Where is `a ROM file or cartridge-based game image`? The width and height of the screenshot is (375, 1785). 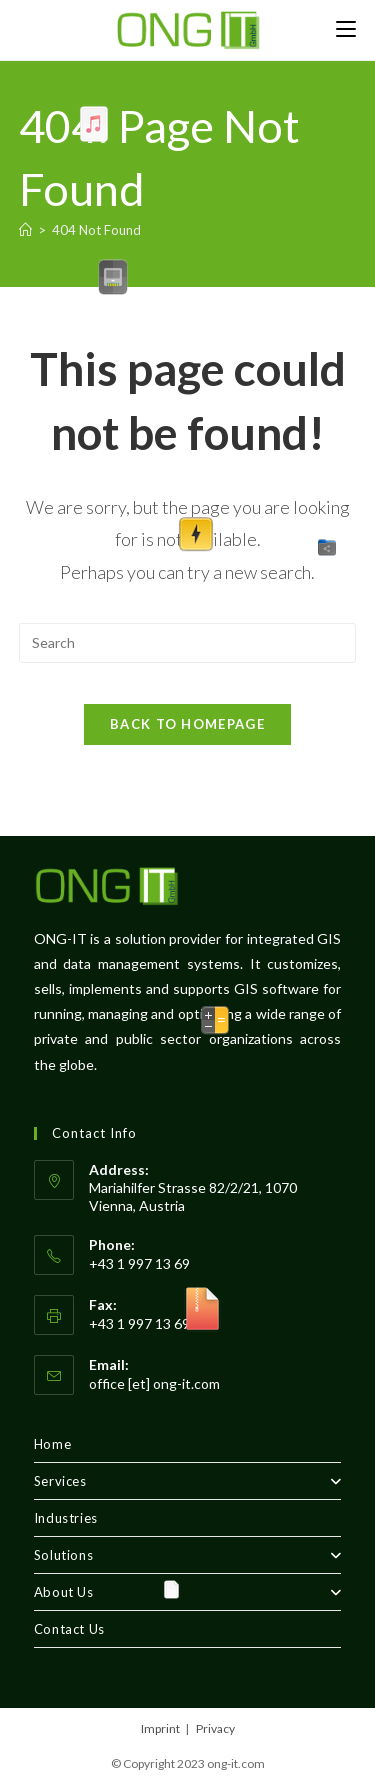 a ROM file or cartridge-based game image is located at coordinates (113, 277).